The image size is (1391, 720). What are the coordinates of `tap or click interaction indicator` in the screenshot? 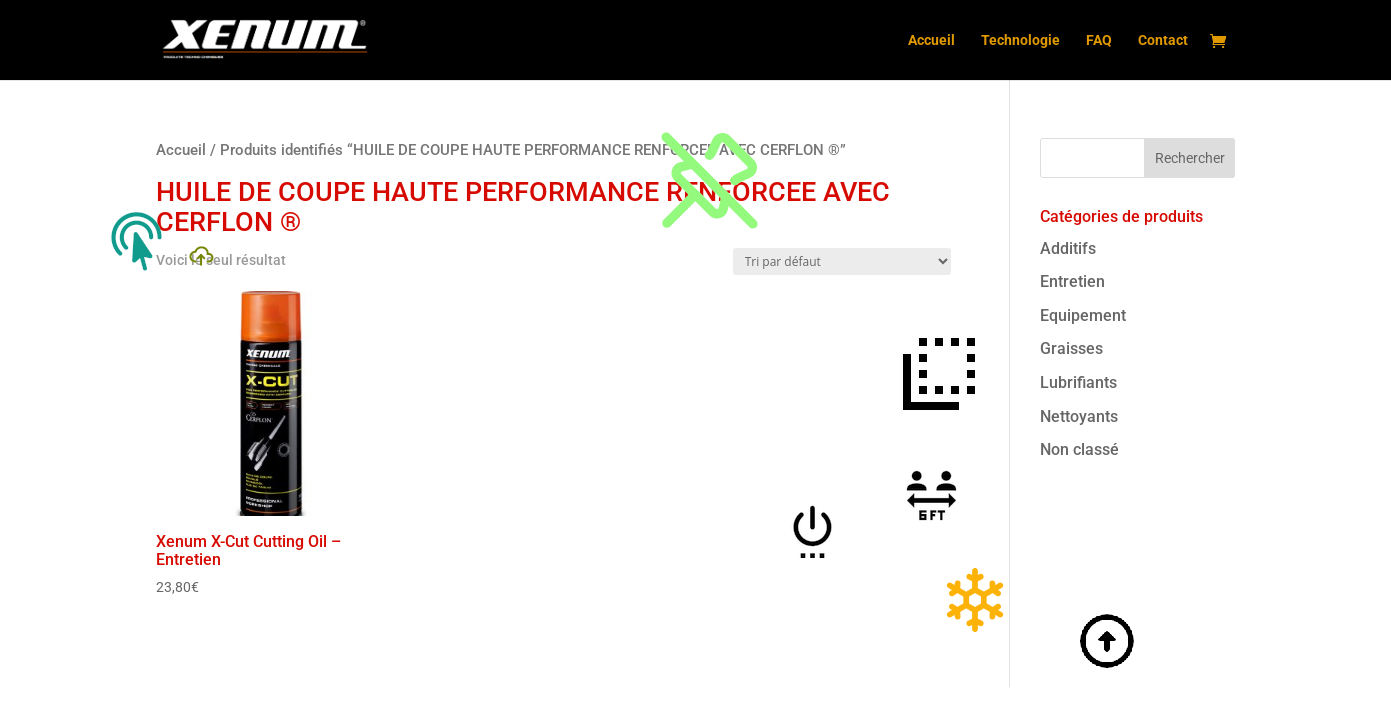 It's located at (136, 241).